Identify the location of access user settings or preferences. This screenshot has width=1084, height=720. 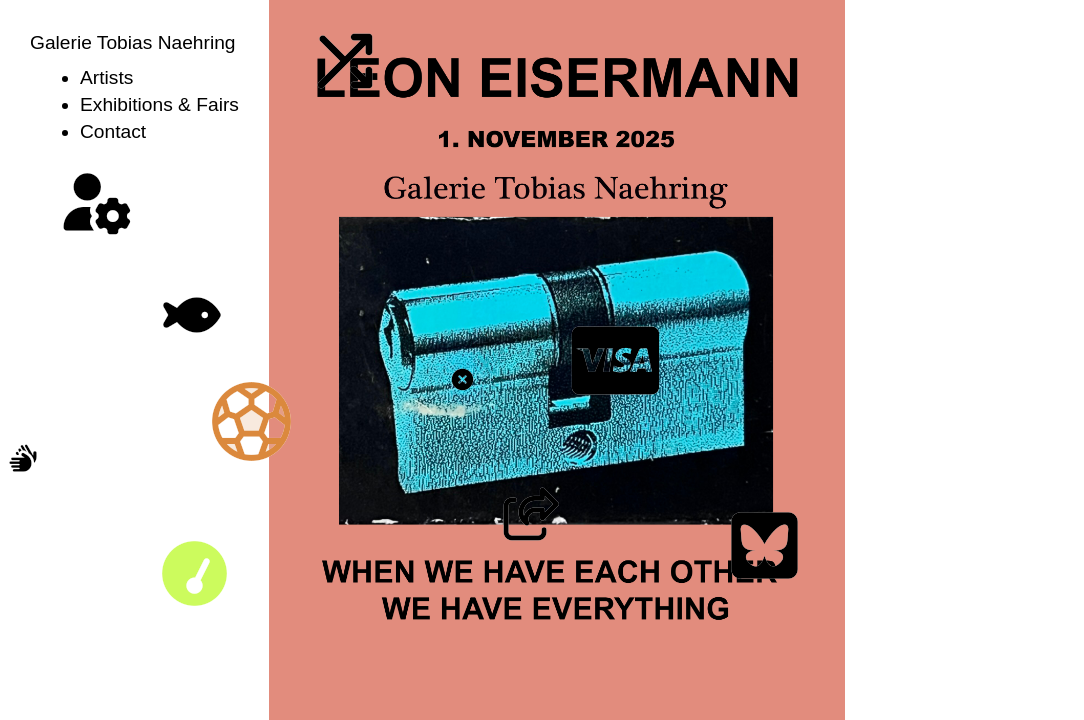
(94, 201).